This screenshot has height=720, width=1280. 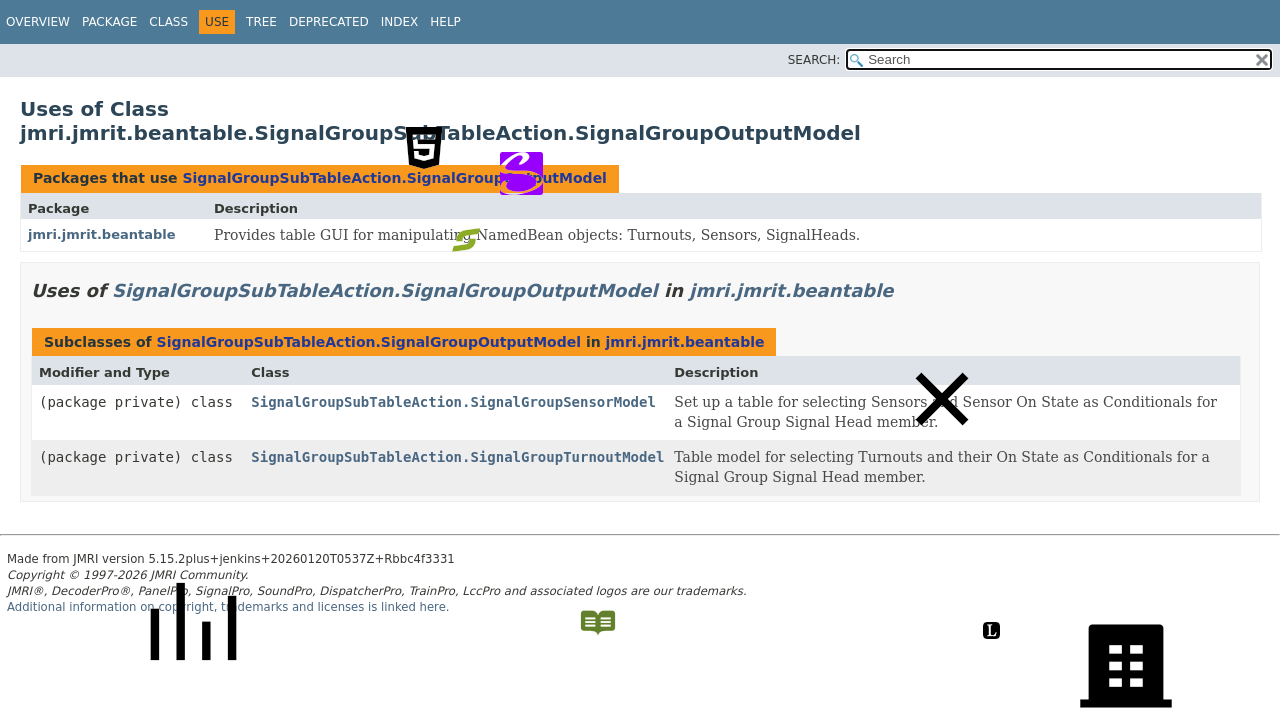 I want to click on indicates content built with HTML5 technology, so click(x=424, y=148).